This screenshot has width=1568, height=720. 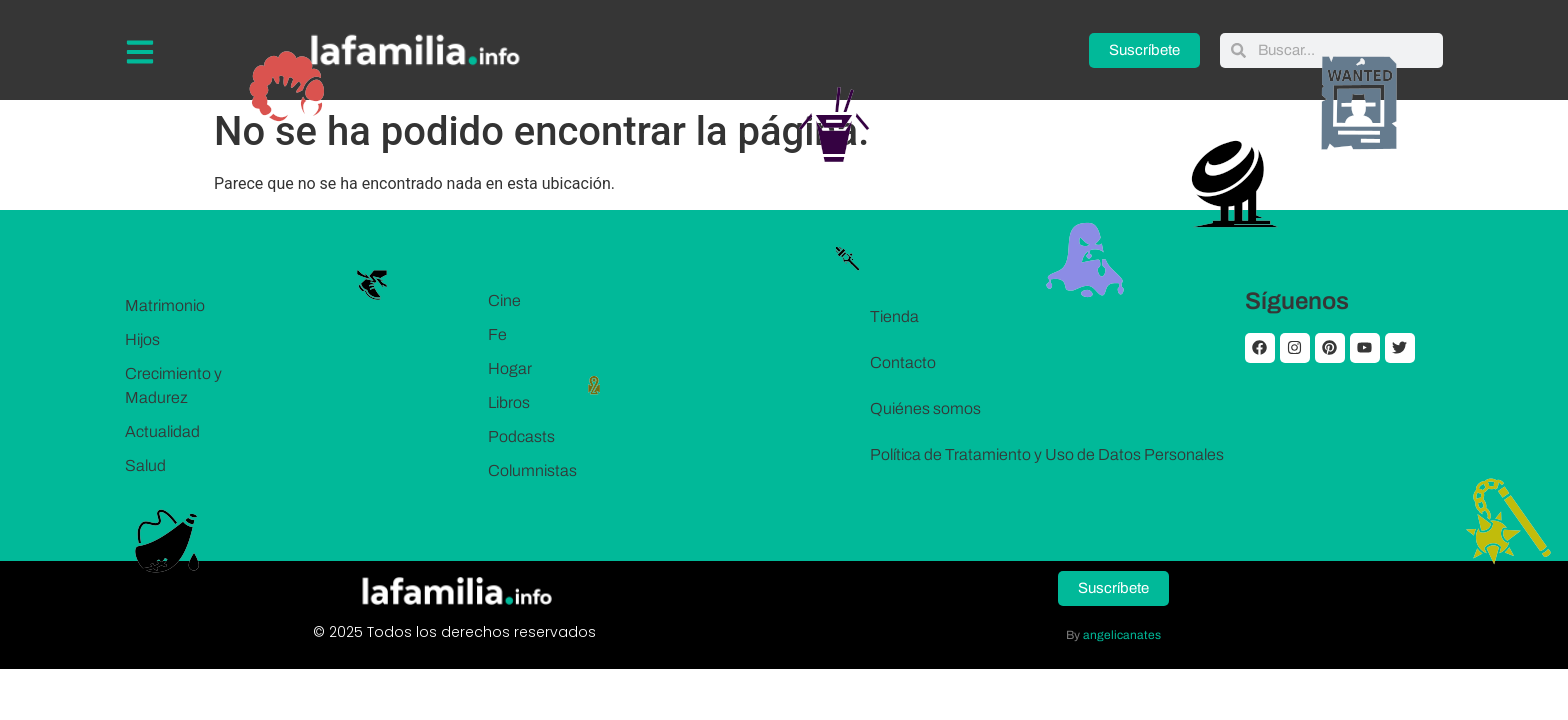 I want to click on select flail weapon in game inventory, so click(x=1508, y=521).